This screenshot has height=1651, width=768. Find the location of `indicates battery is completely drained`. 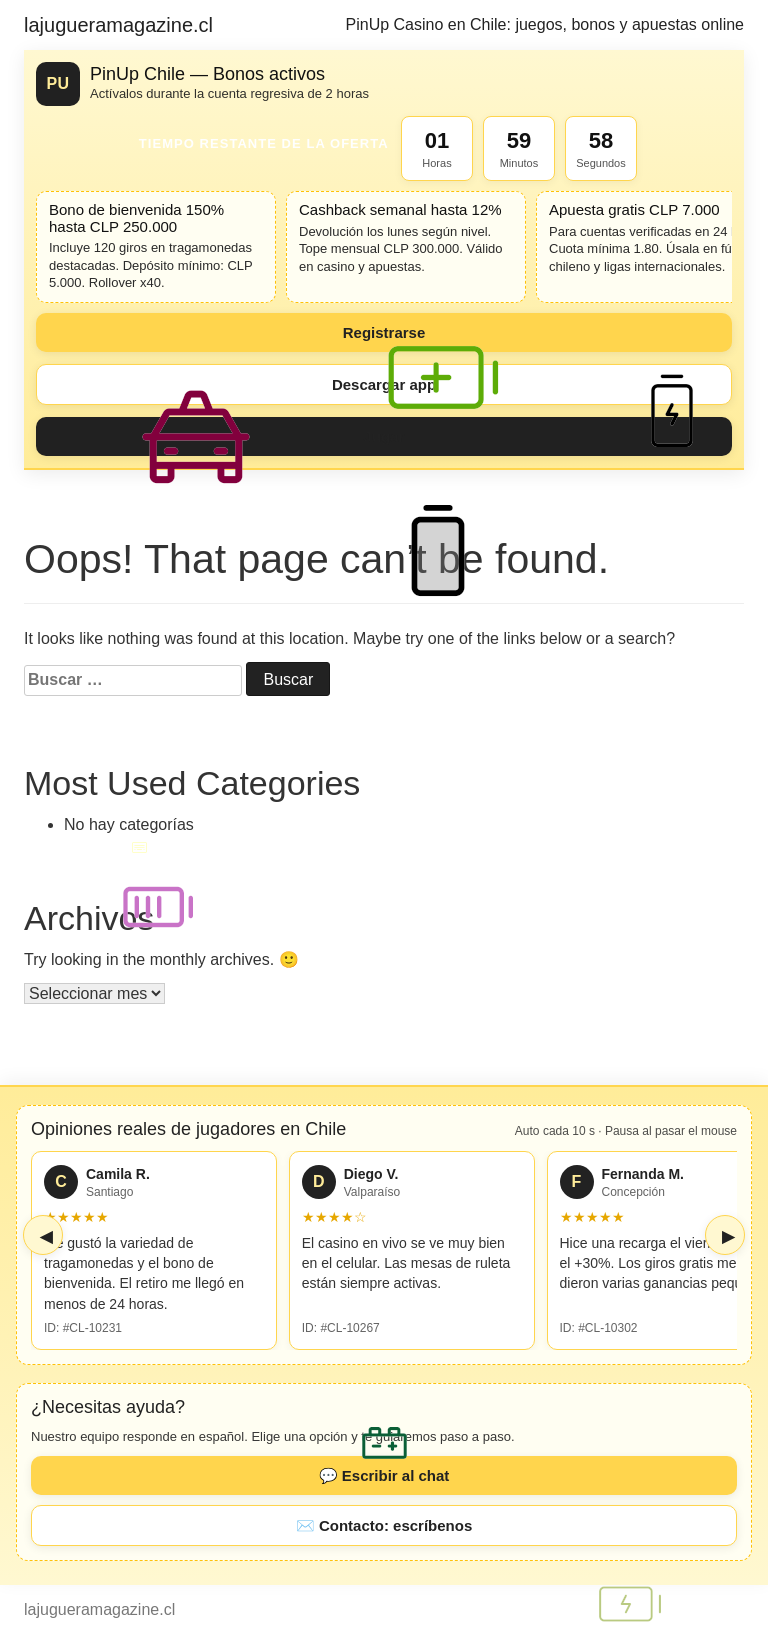

indicates battery is completely drained is located at coordinates (438, 552).